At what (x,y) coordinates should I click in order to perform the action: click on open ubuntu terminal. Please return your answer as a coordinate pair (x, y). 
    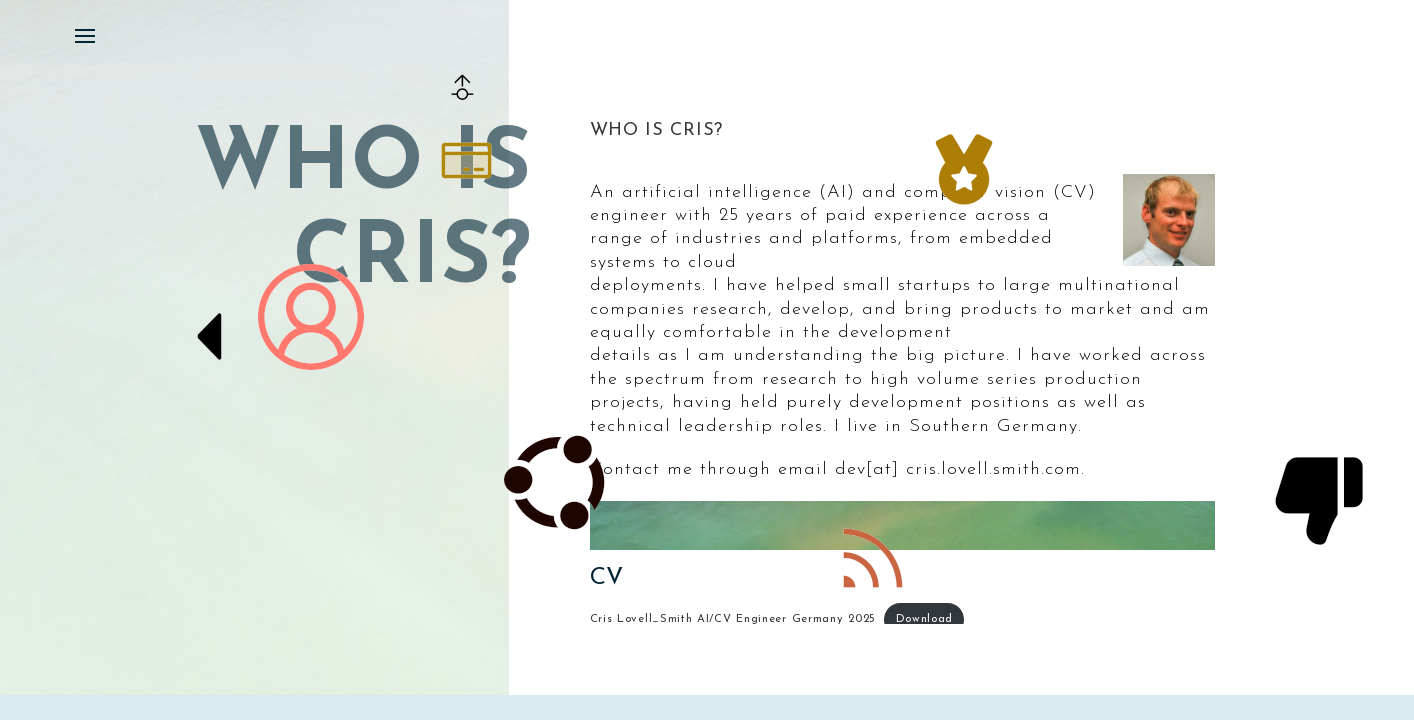
    Looking at the image, I should click on (557, 482).